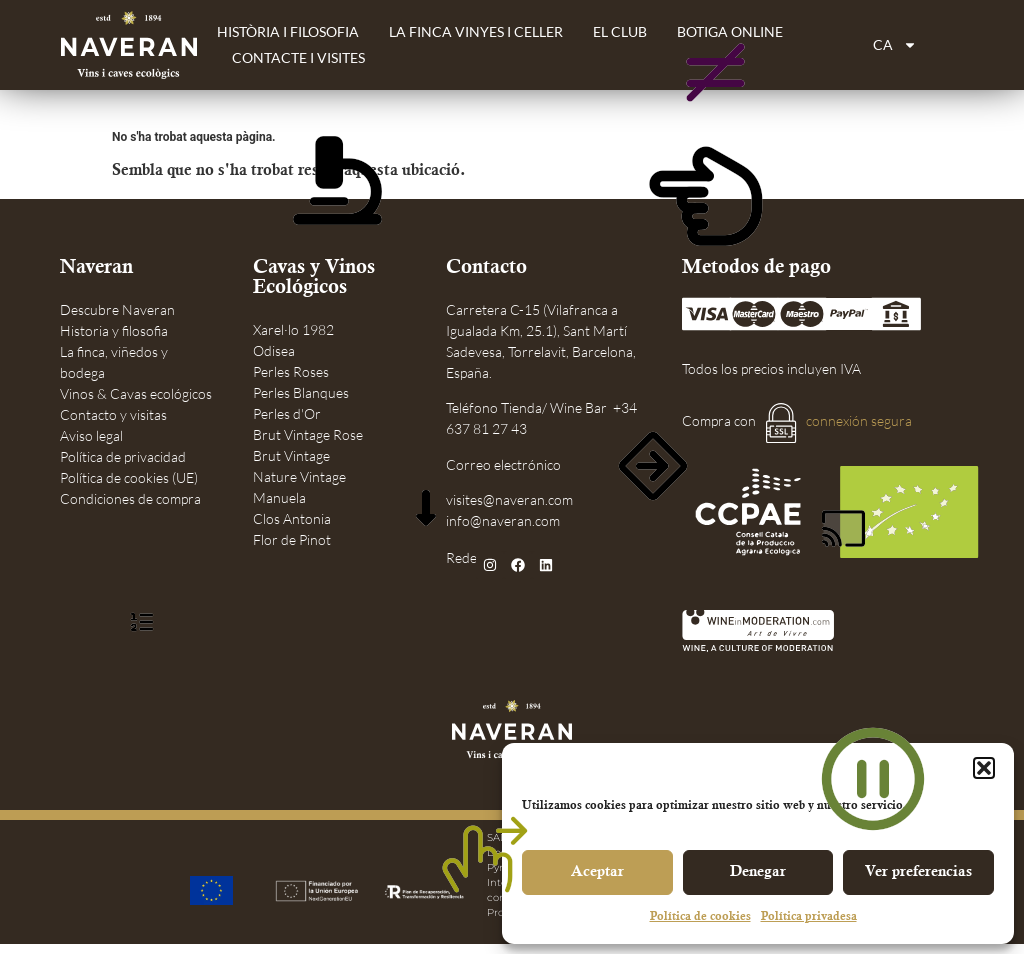  What do you see at coordinates (708, 197) in the screenshot?
I see `navigate to previous item or section` at bounding box center [708, 197].